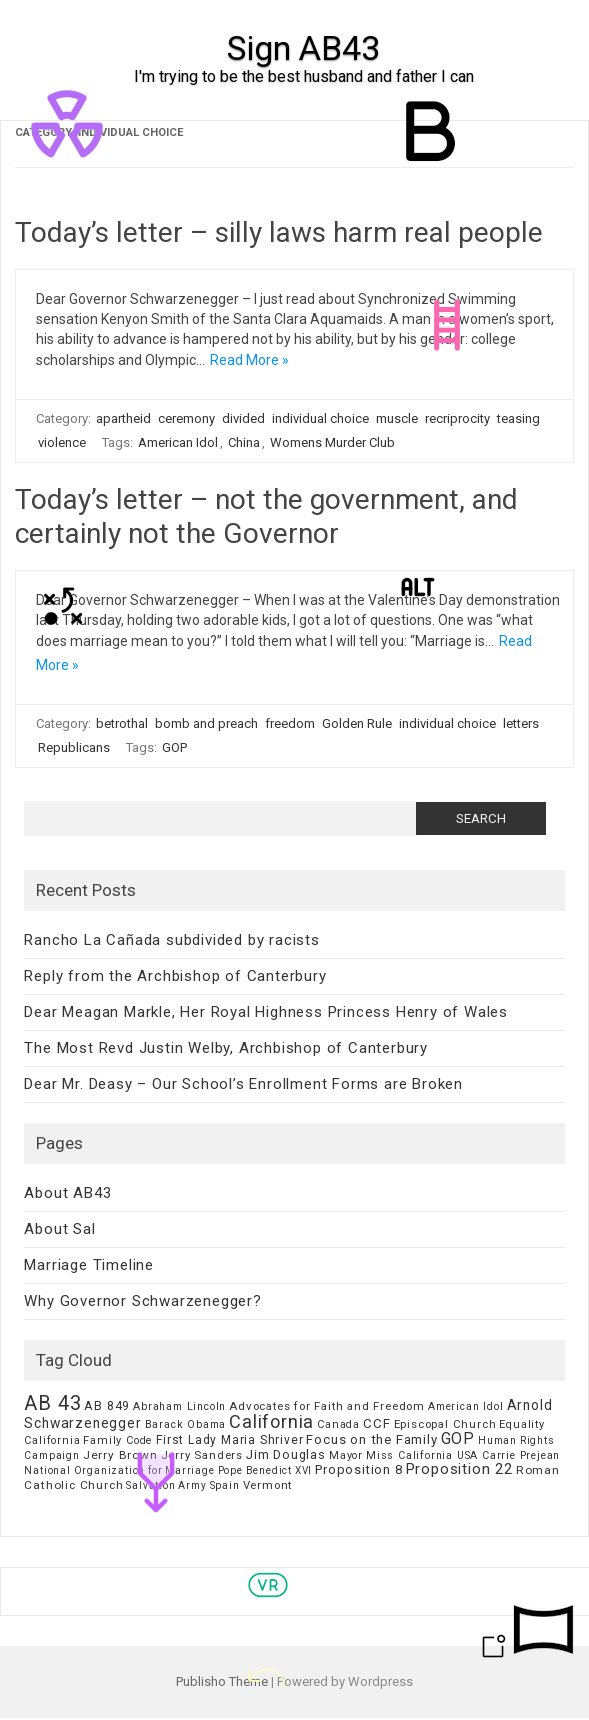 The height and width of the screenshot is (1720, 589). I want to click on undo previous action, so click(267, 1676).